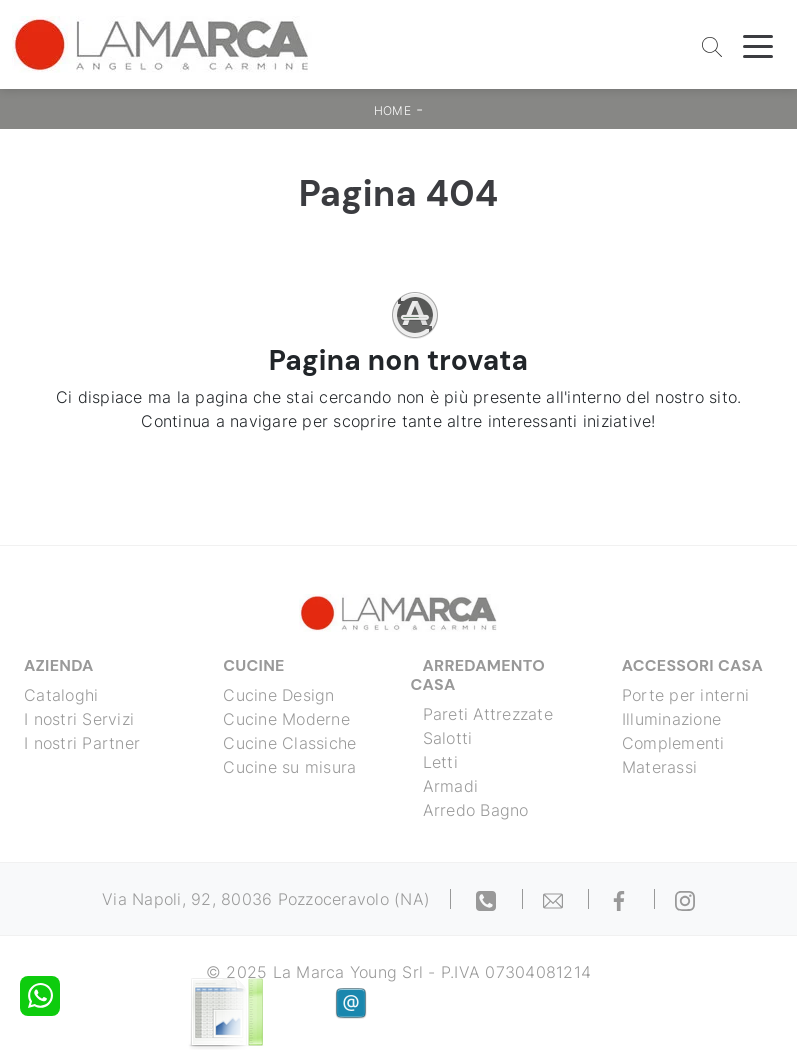  I want to click on open the software update manager, so click(415, 315).